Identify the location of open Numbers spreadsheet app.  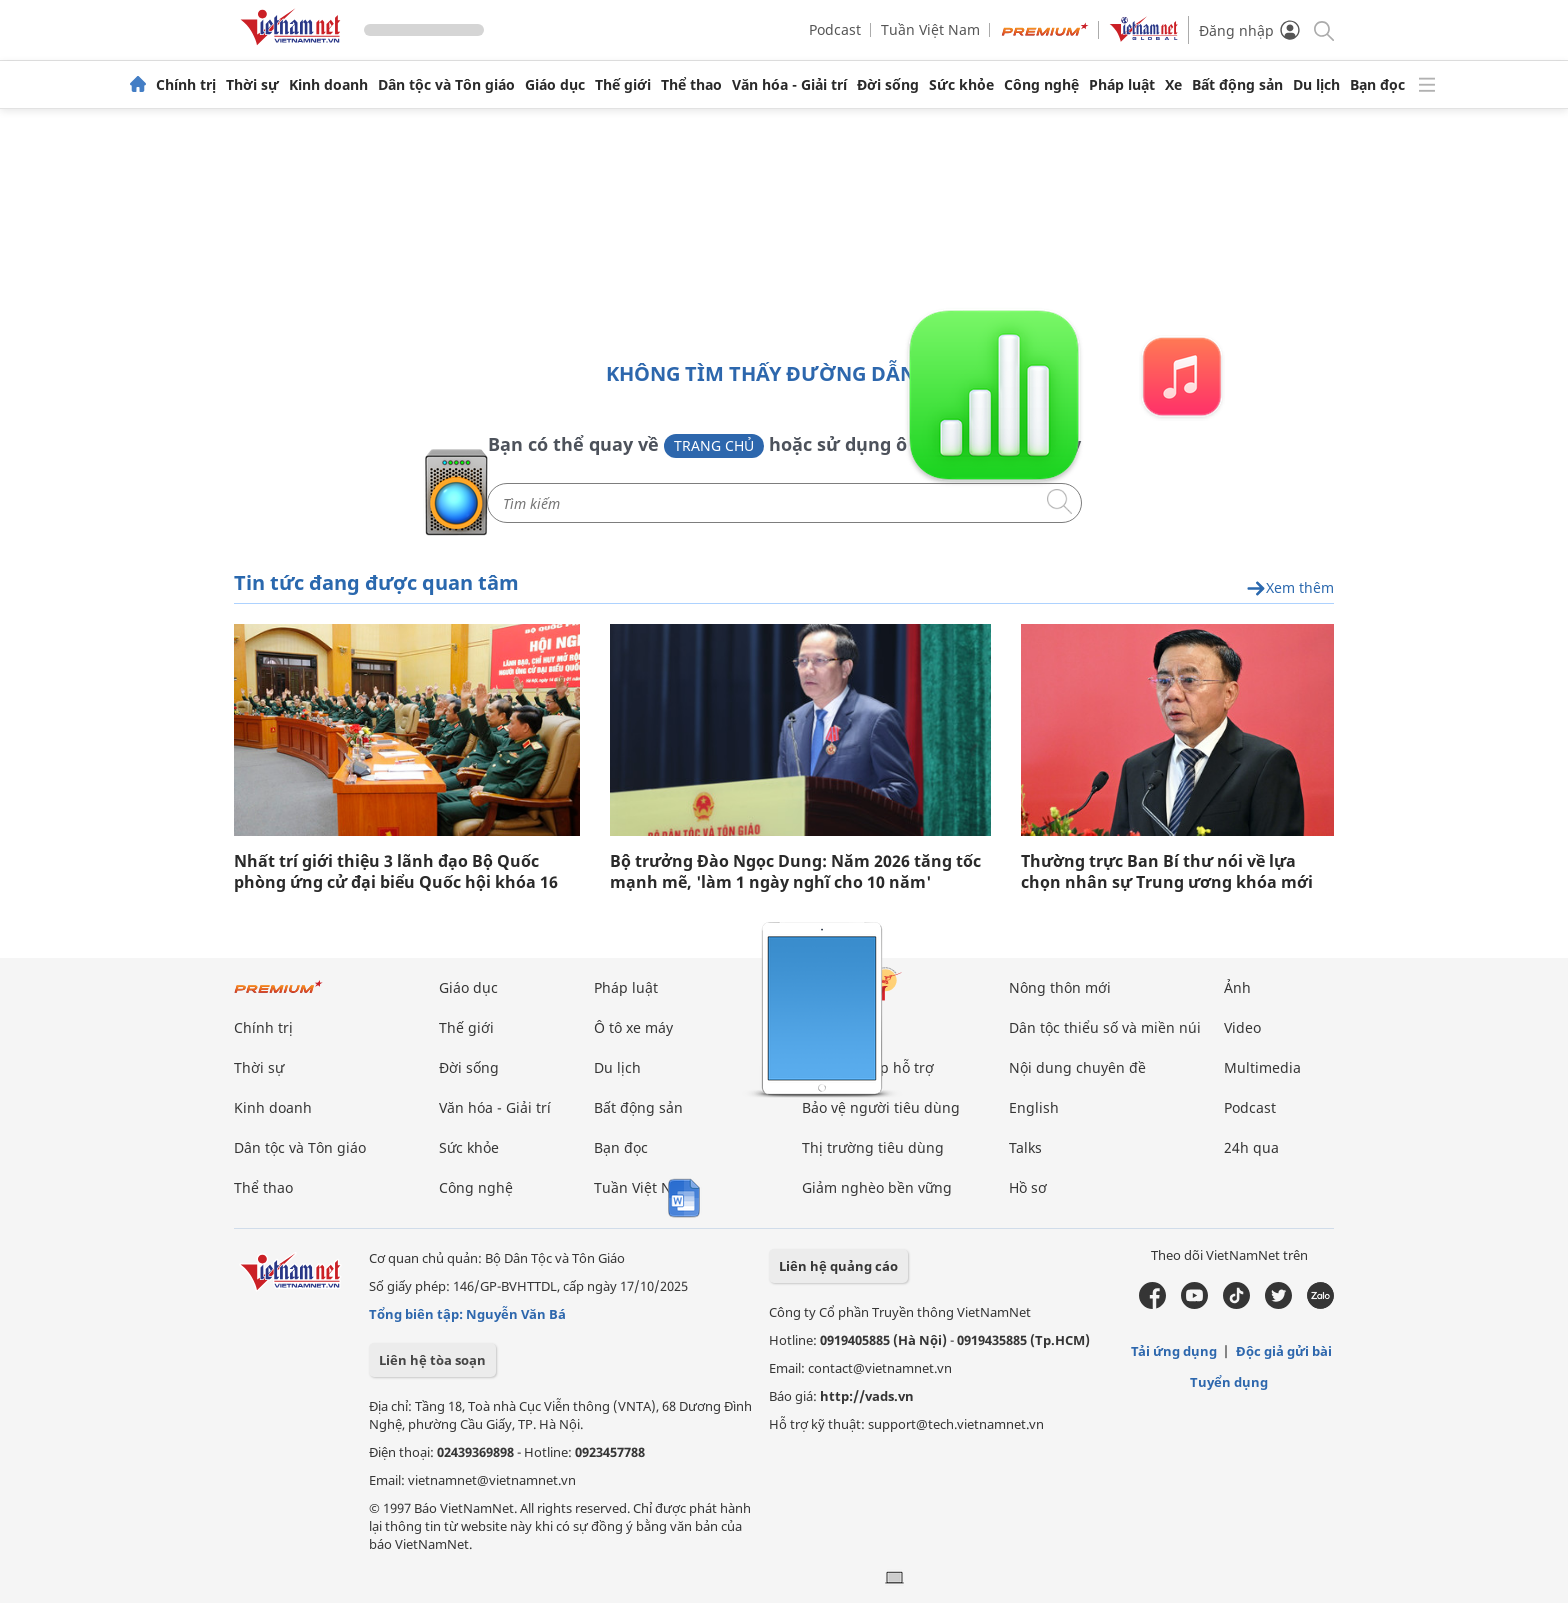
(994, 395).